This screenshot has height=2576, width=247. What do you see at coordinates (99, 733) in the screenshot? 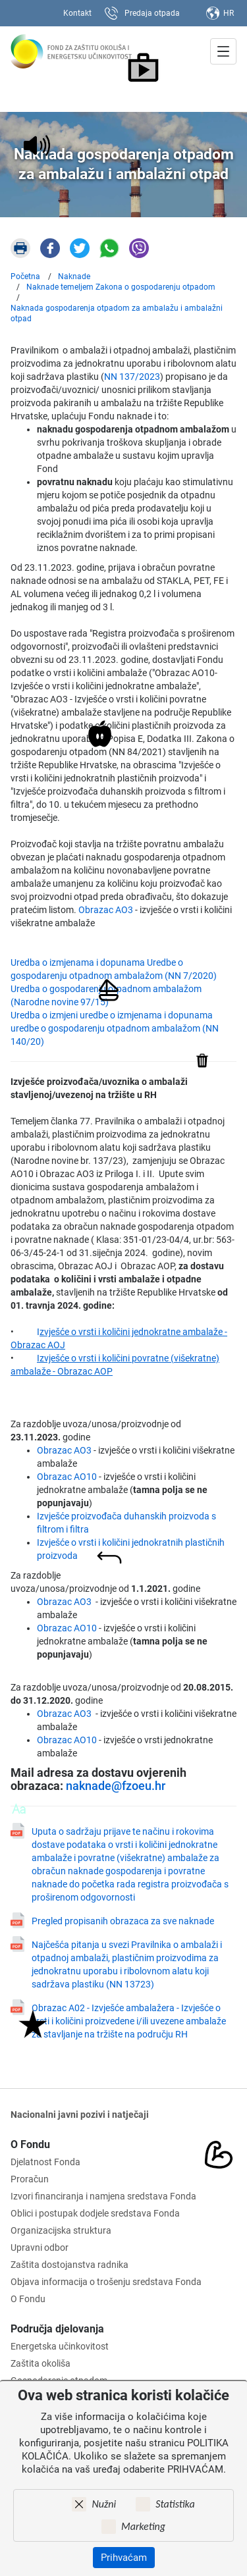
I see `access nutrition information` at bounding box center [99, 733].